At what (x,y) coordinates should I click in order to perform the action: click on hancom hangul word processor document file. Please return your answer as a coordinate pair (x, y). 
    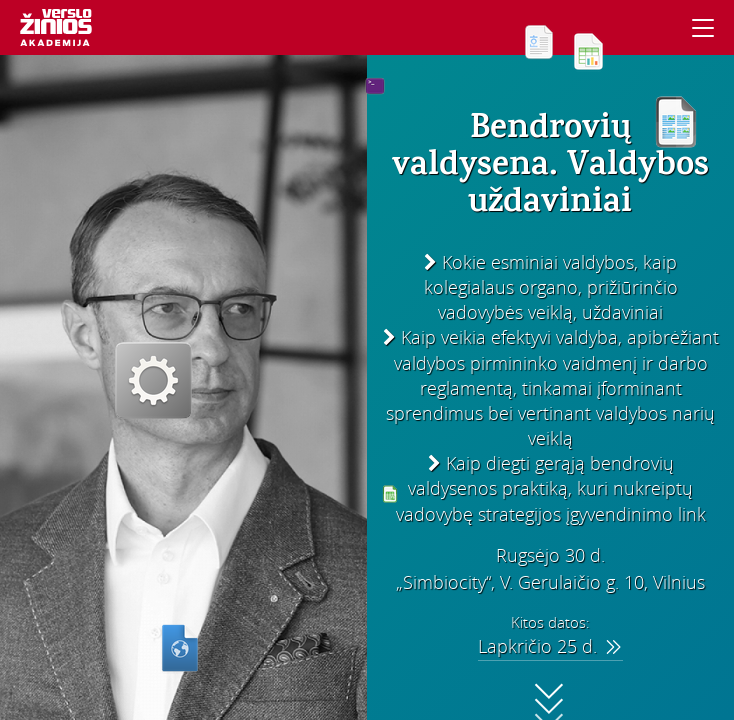
    Looking at the image, I should click on (539, 42).